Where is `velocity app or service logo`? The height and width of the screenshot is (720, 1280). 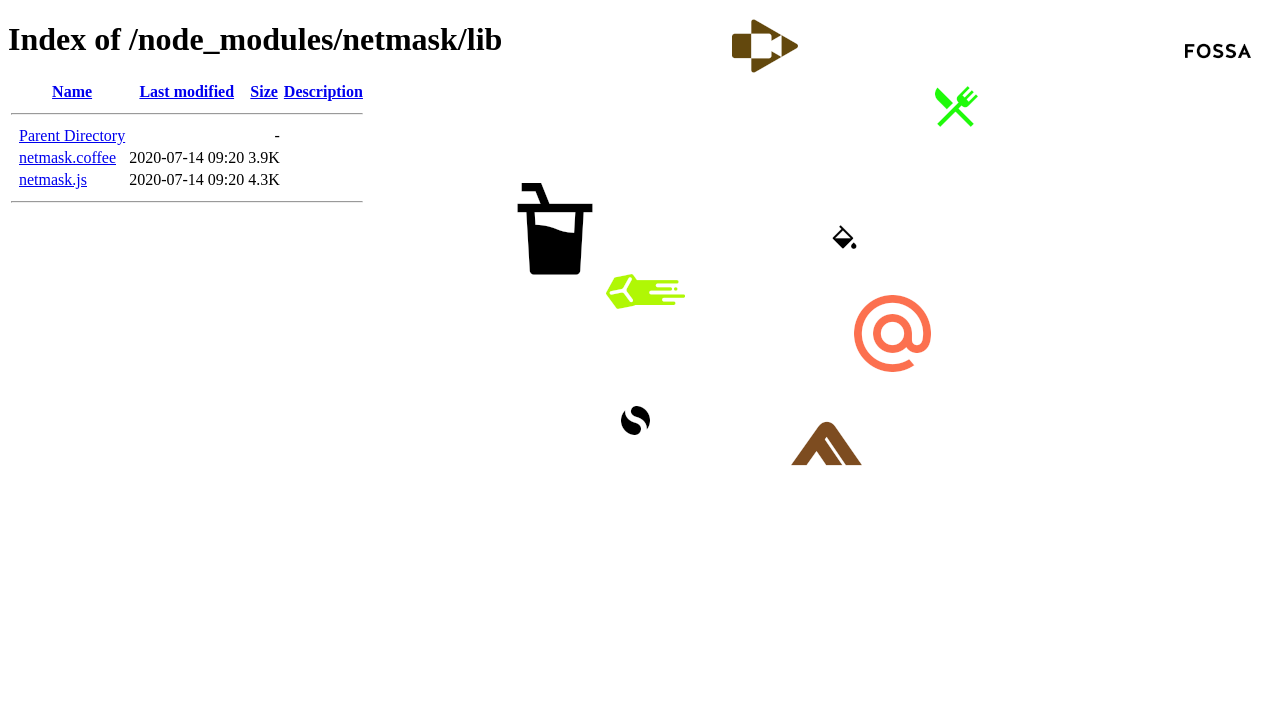
velocity app or service logo is located at coordinates (645, 291).